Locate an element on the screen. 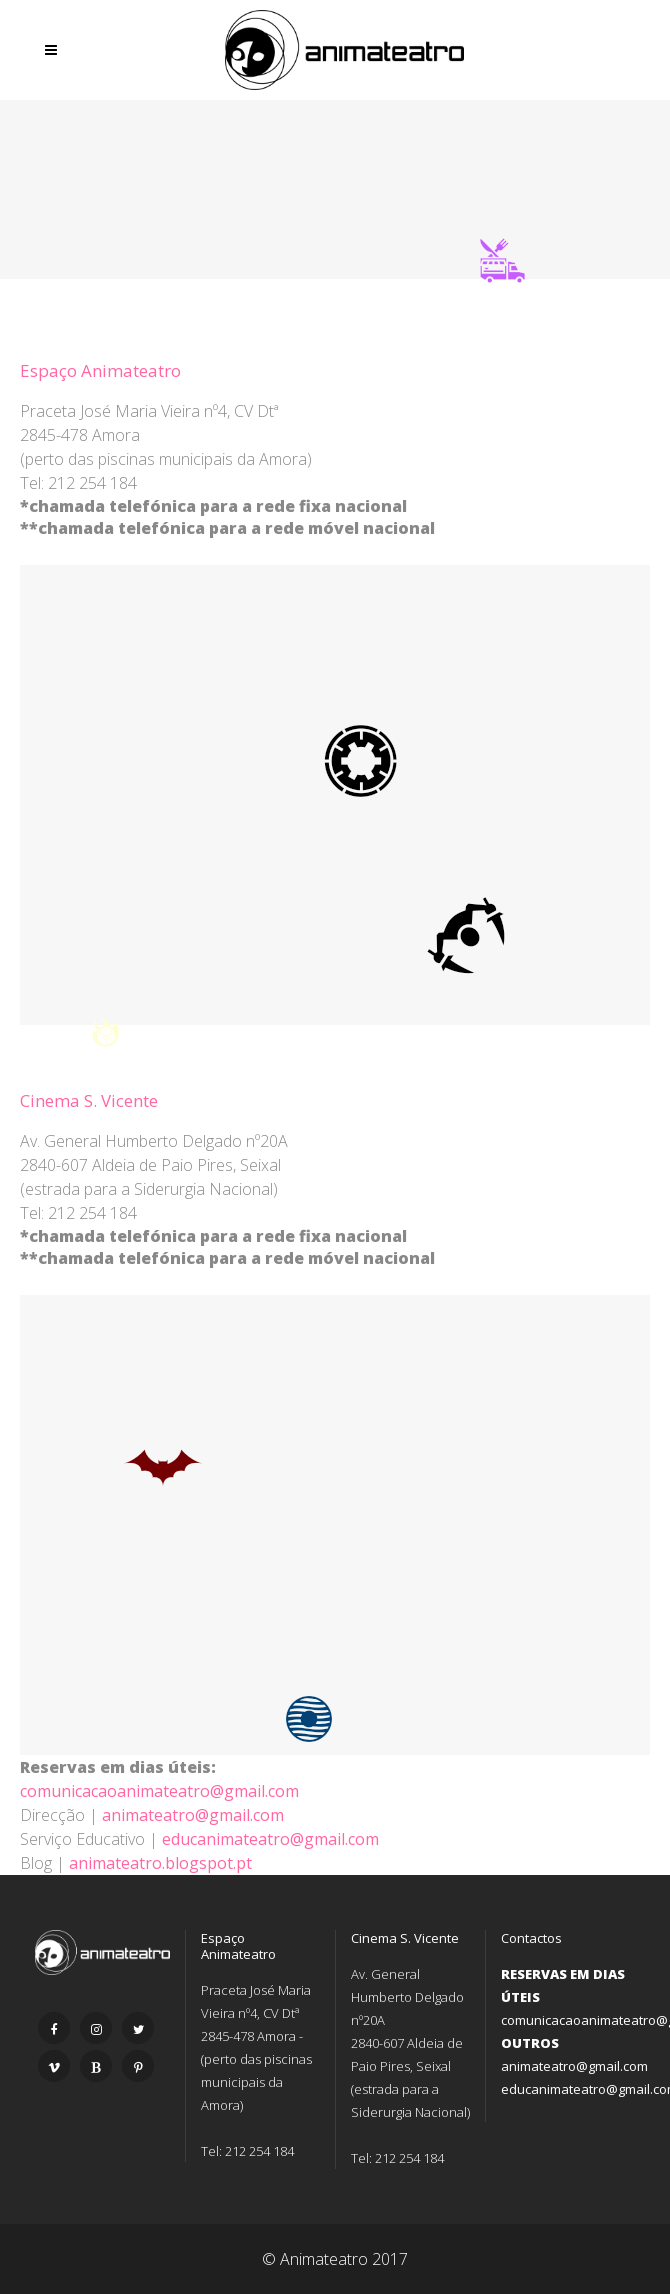 This screenshot has height=2294, width=670. activate a risky or high-stakes game mode is located at coordinates (106, 1033).